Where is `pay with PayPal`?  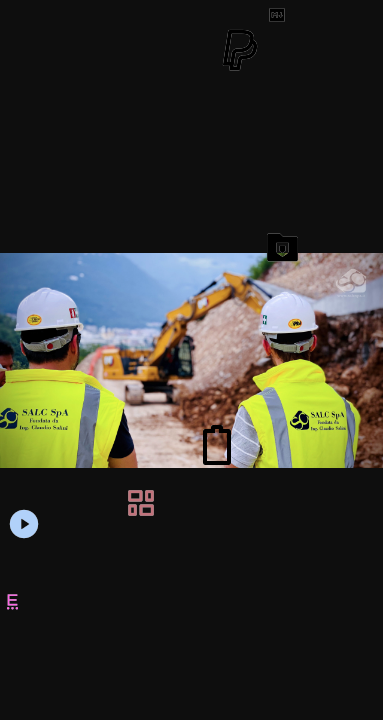
pay with PayPal is located at coordinates (240, 49).